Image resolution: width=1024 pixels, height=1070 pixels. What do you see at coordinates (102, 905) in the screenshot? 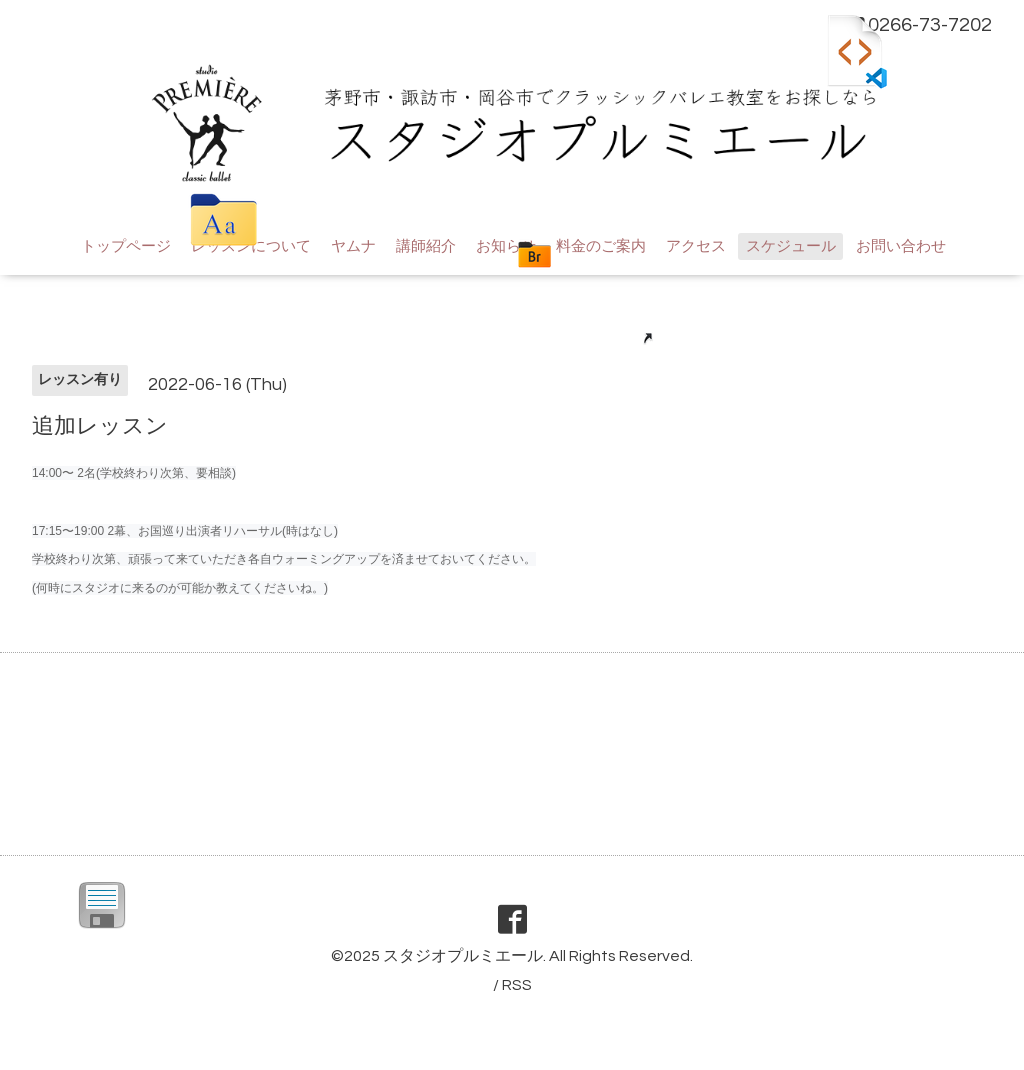
I see `save the current file or document` at bounding box center [102, 905].